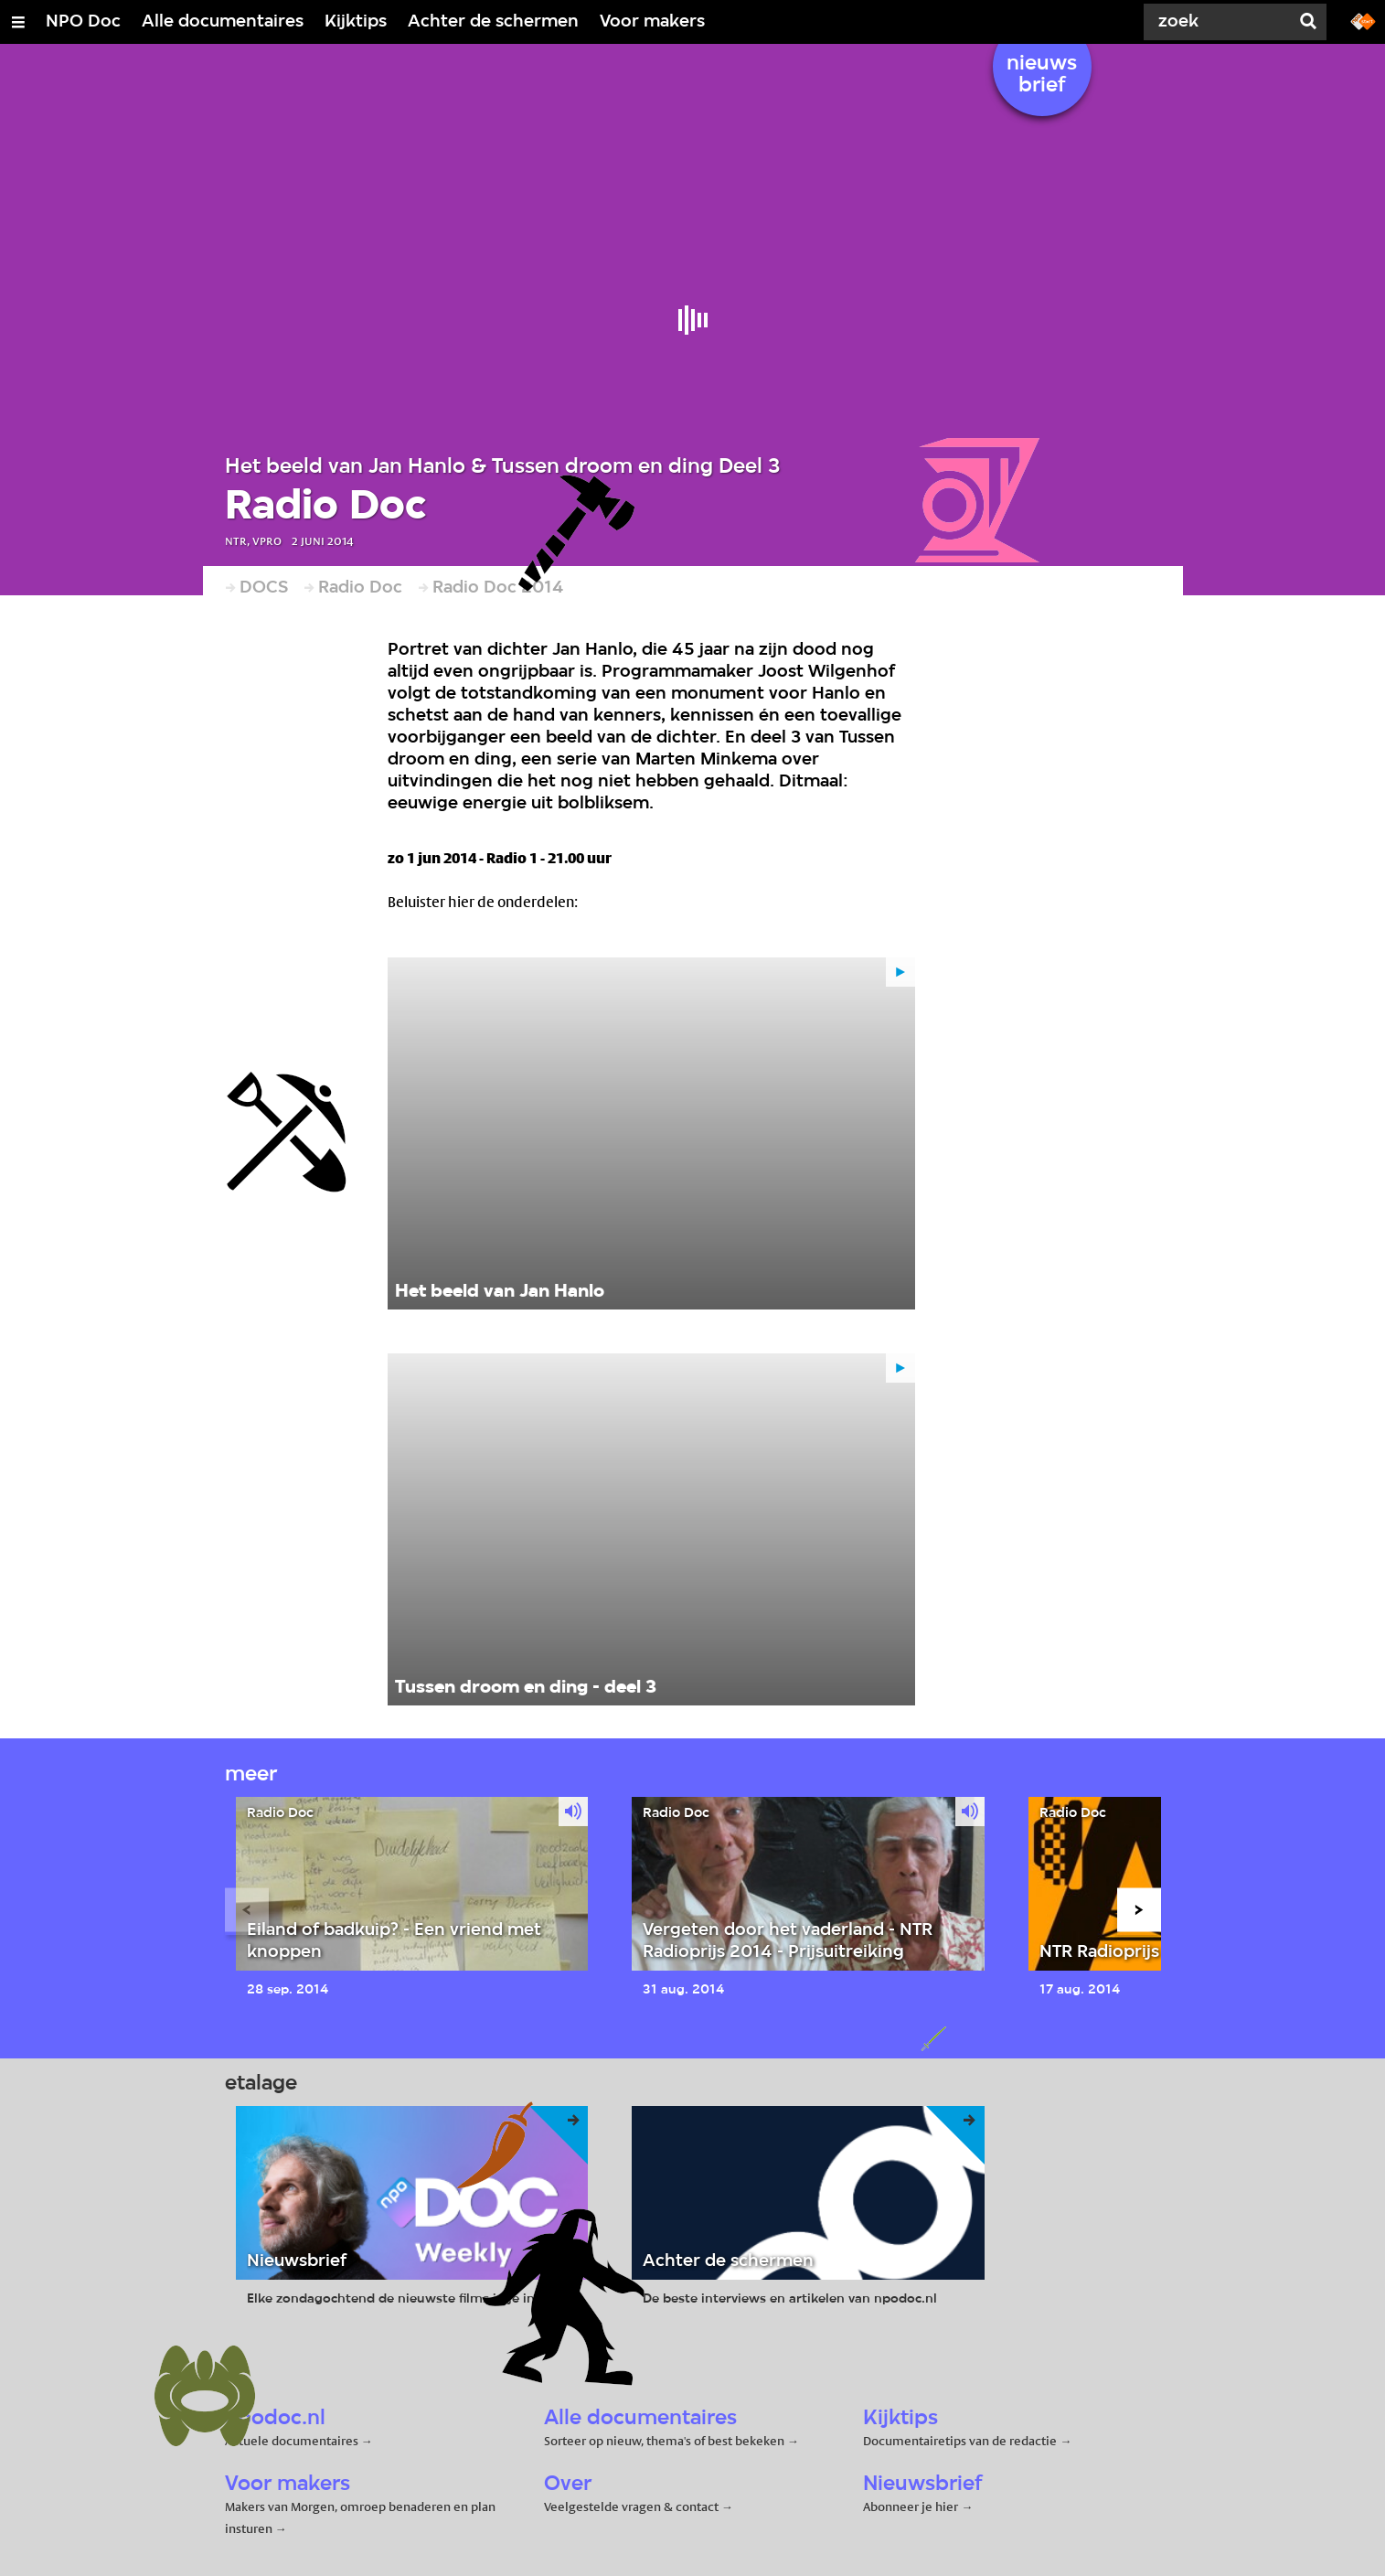 The image size is (1385, 2576). Describe the element at coordinates (576, 532) in the screenshot. I see `access building or construction tools` at that location.